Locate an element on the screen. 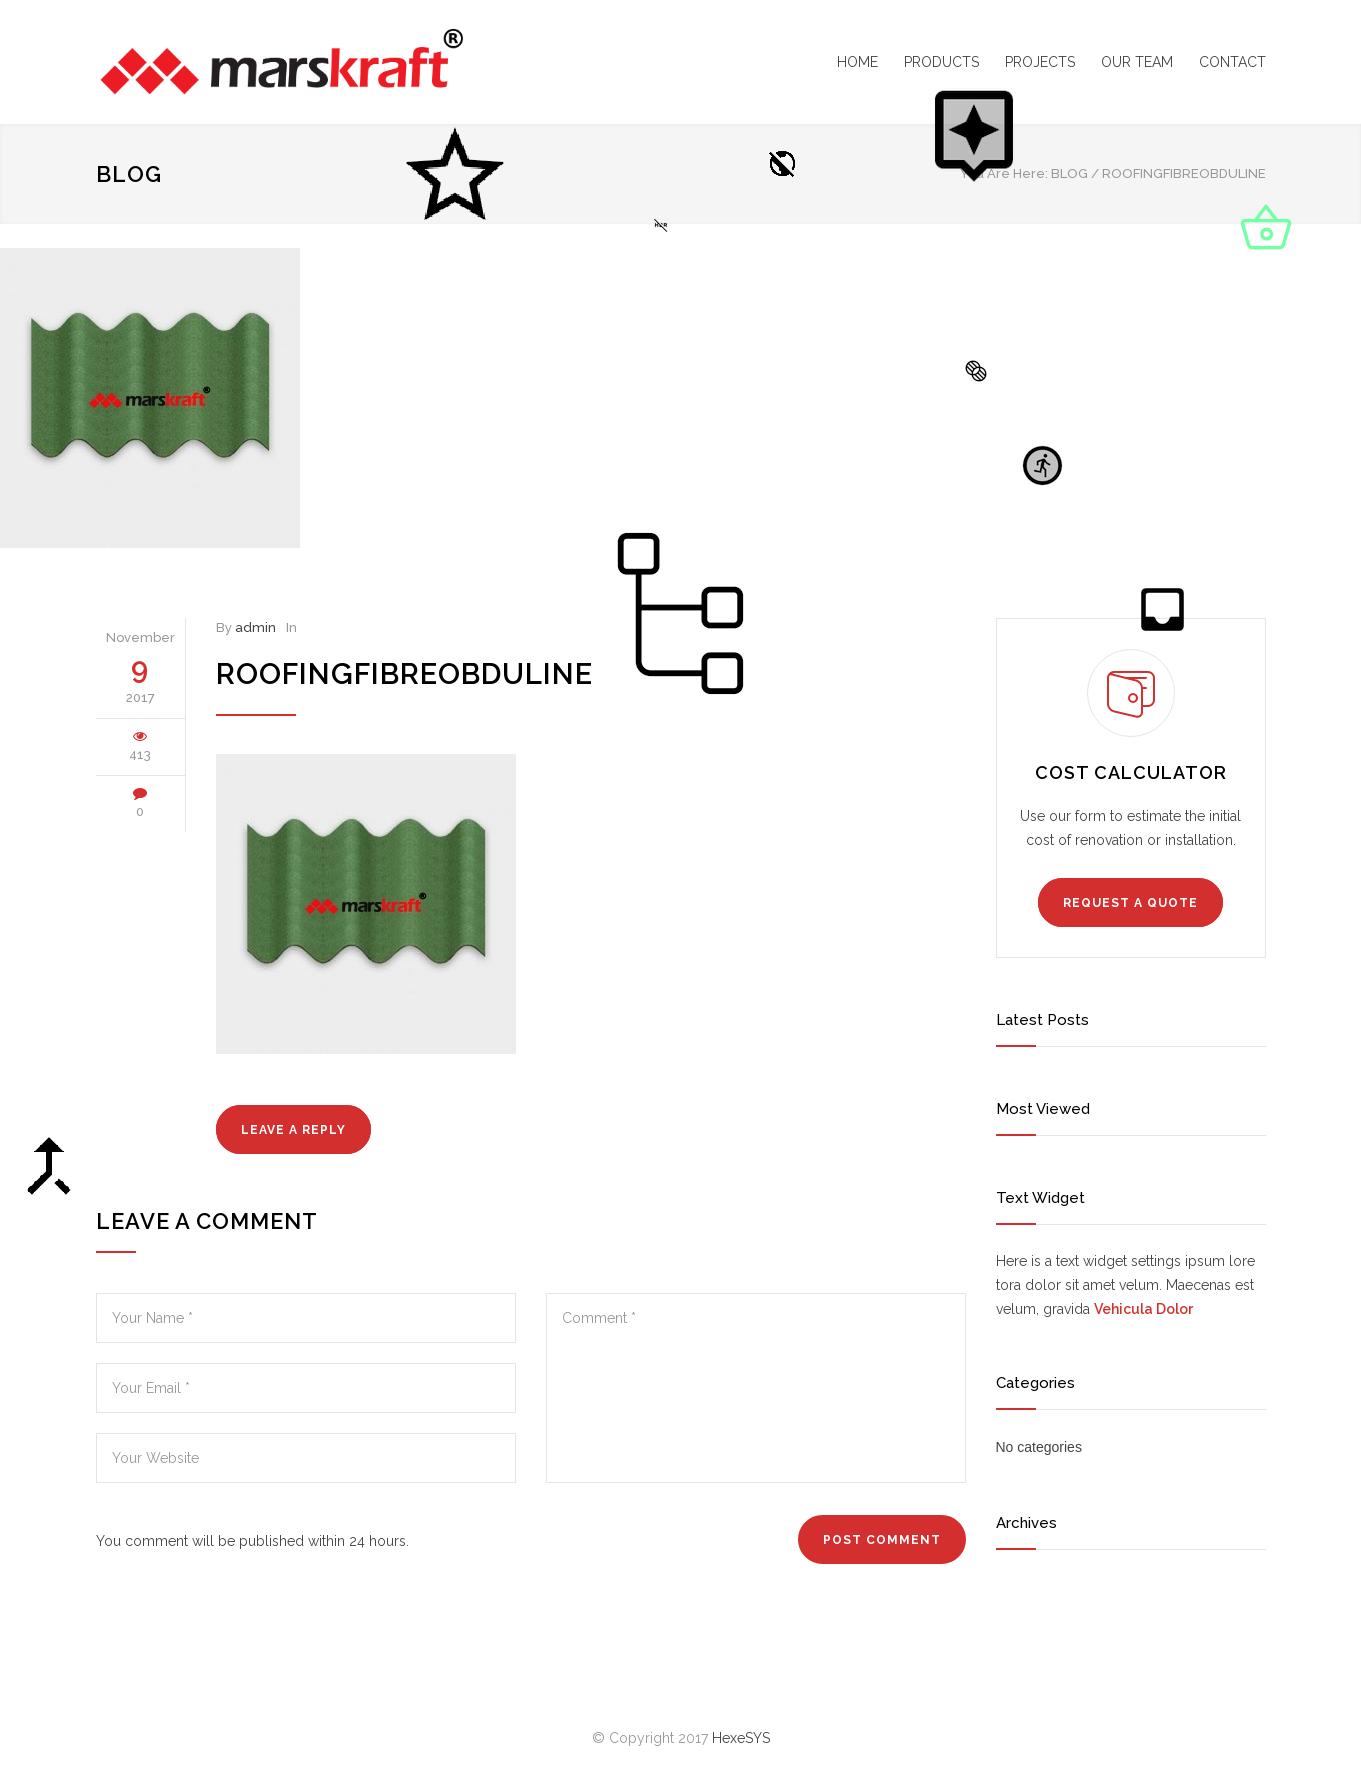 This screenshot has height=1780, width=1361. view hierarchical folder structure is located at coordinates (674, 613).